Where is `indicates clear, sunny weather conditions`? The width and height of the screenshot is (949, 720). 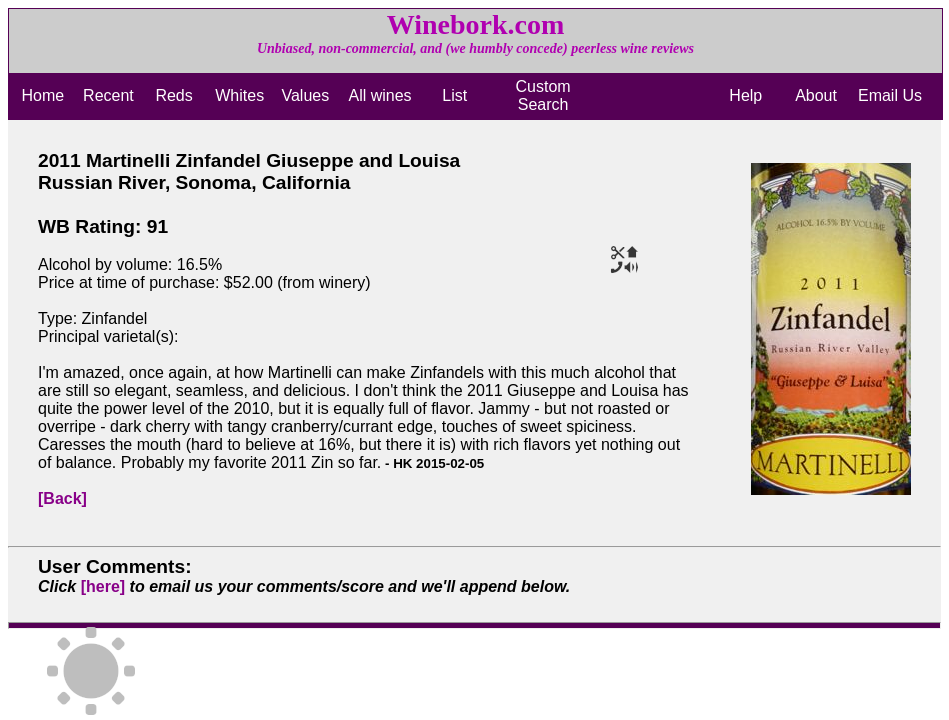 indicates clear, sunny weather conditions is located at coordinates (91, 671).